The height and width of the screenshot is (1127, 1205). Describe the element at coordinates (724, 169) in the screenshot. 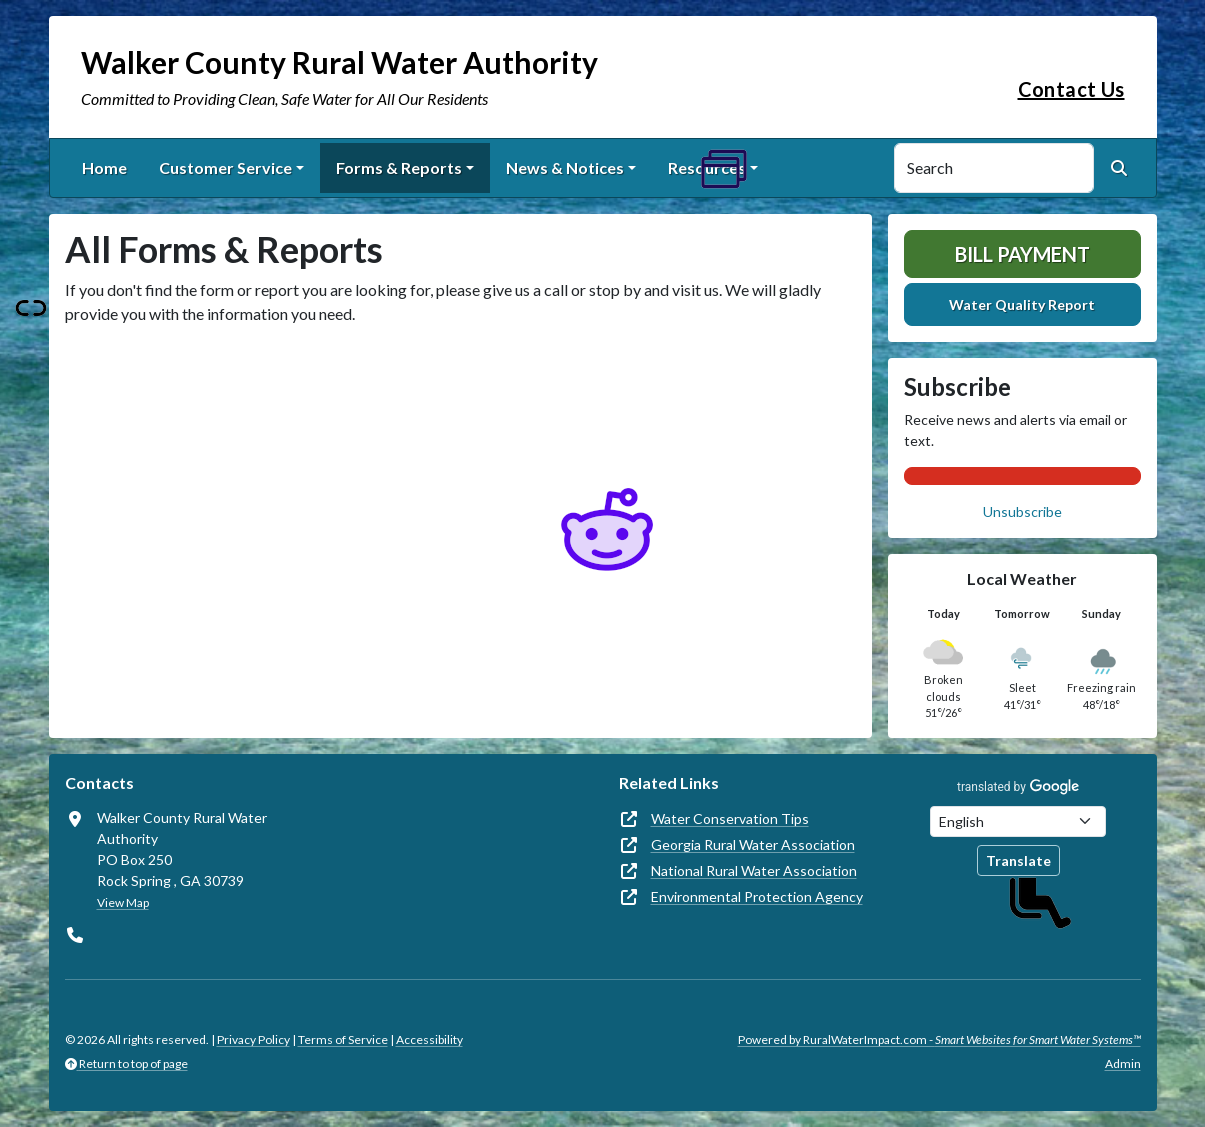

I see `open multiple browser windows` at that location.